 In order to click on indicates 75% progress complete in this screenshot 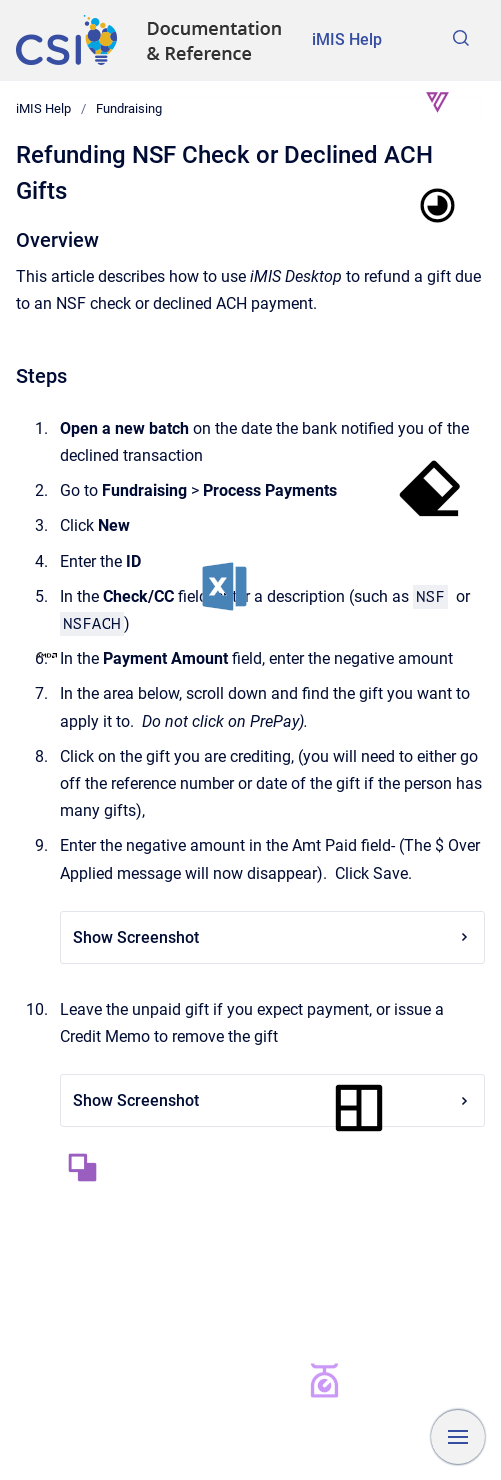, I will do `click(437, 205)`.